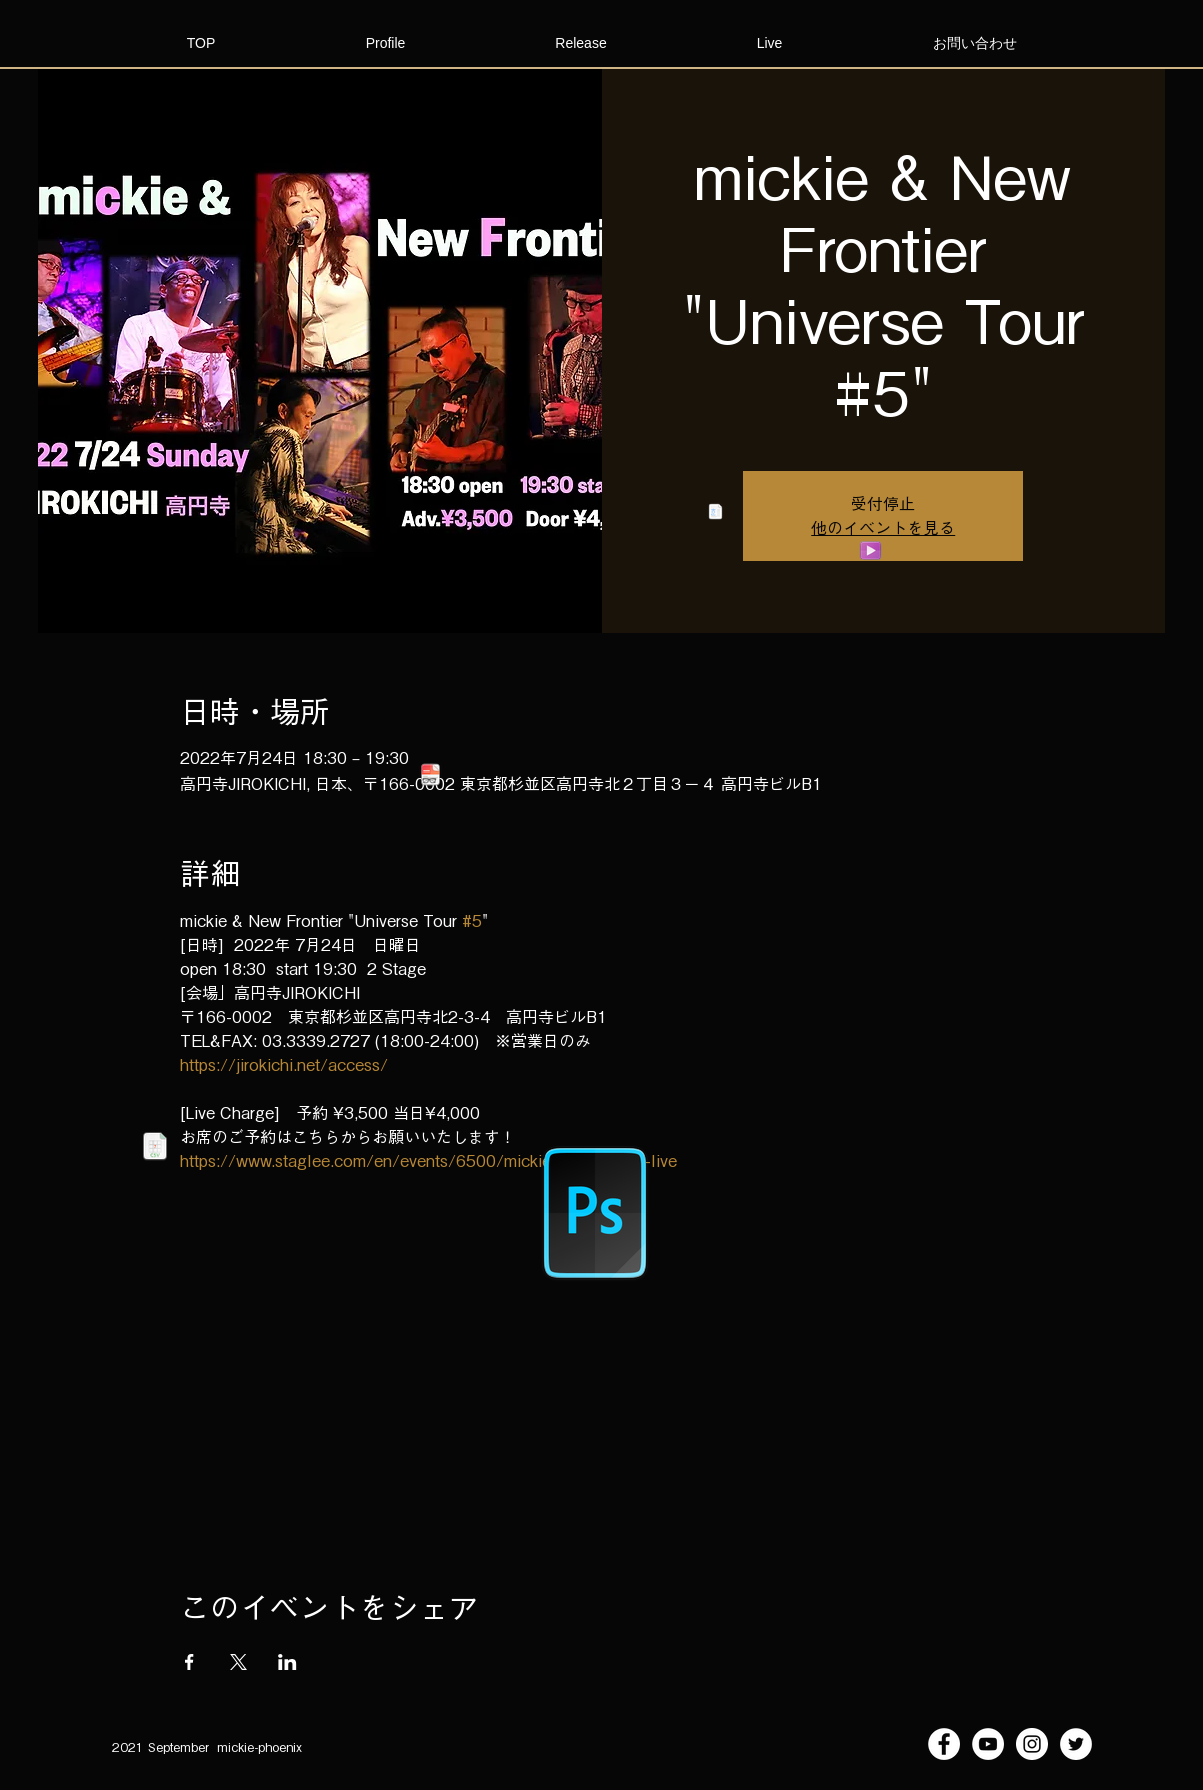 The image size is (1203, 1790). I want to click on open a Hangul Word Processor (.hwp) document, so click(715, 511).